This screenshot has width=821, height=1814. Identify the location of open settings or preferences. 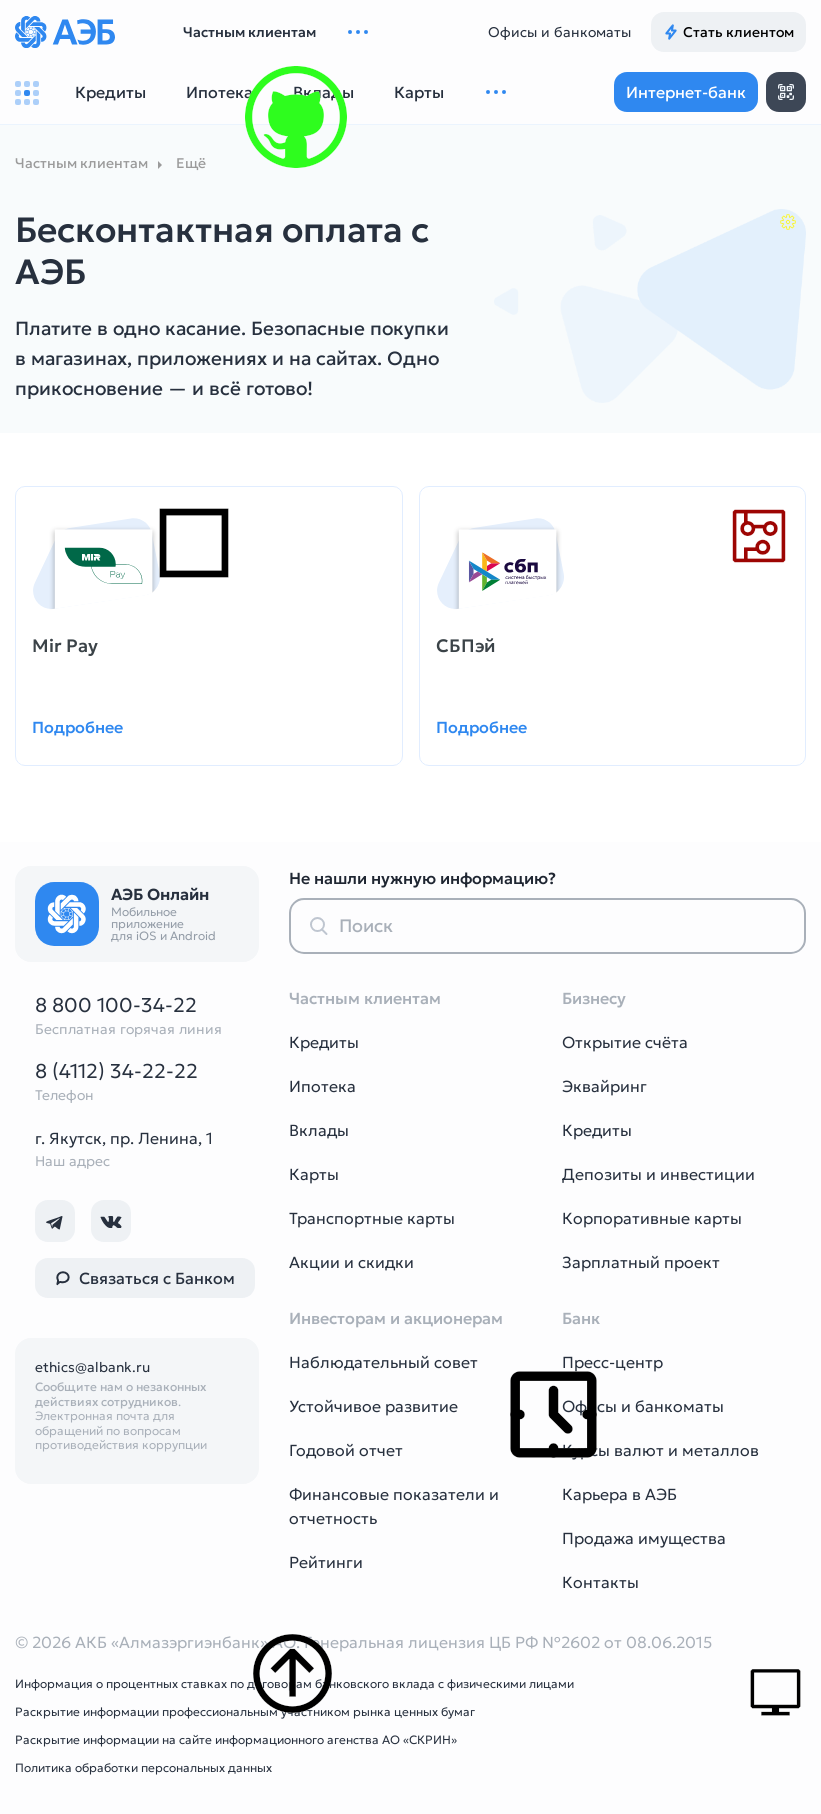
(788, 222).